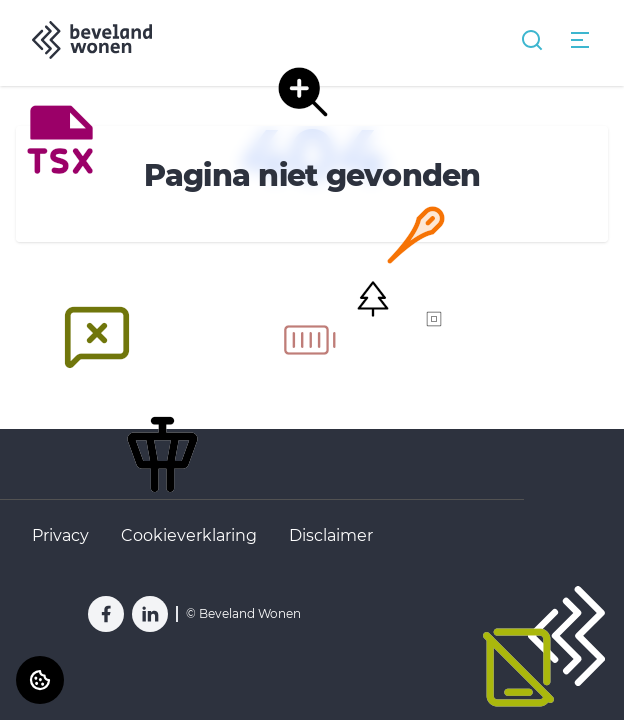 The image size is (624, 720). Describe the element at coordinates (61, 142) in the screenshot. I see `open a TypeScript JSX file` at that location.